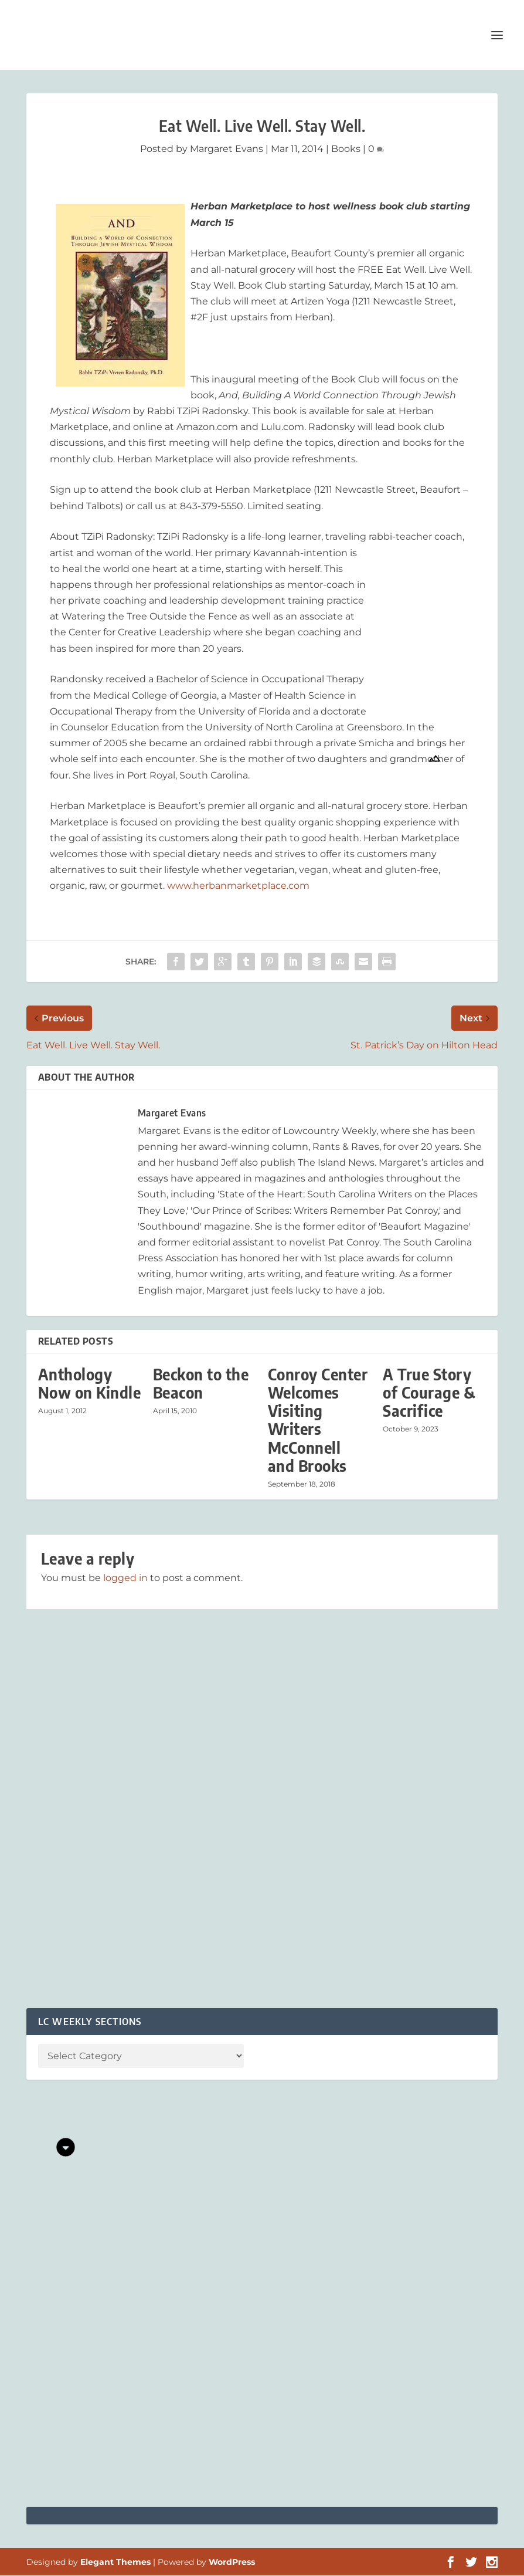 This screenshot has width=524, height=2576. I want to click on expand dropdown menu, so click(66, 2147).